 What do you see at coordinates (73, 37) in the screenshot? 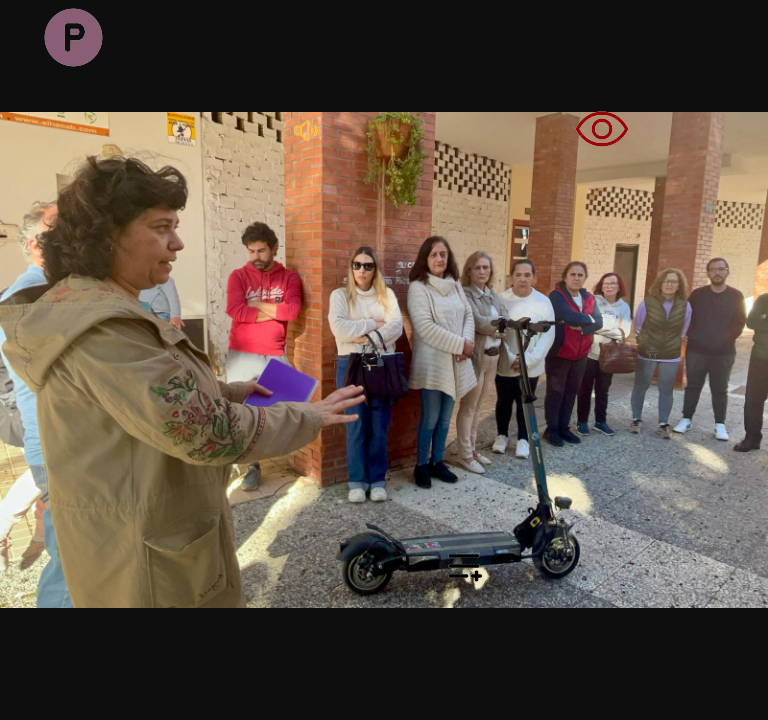
I see `find nearby parking locations` at bounding box center [73, 37].